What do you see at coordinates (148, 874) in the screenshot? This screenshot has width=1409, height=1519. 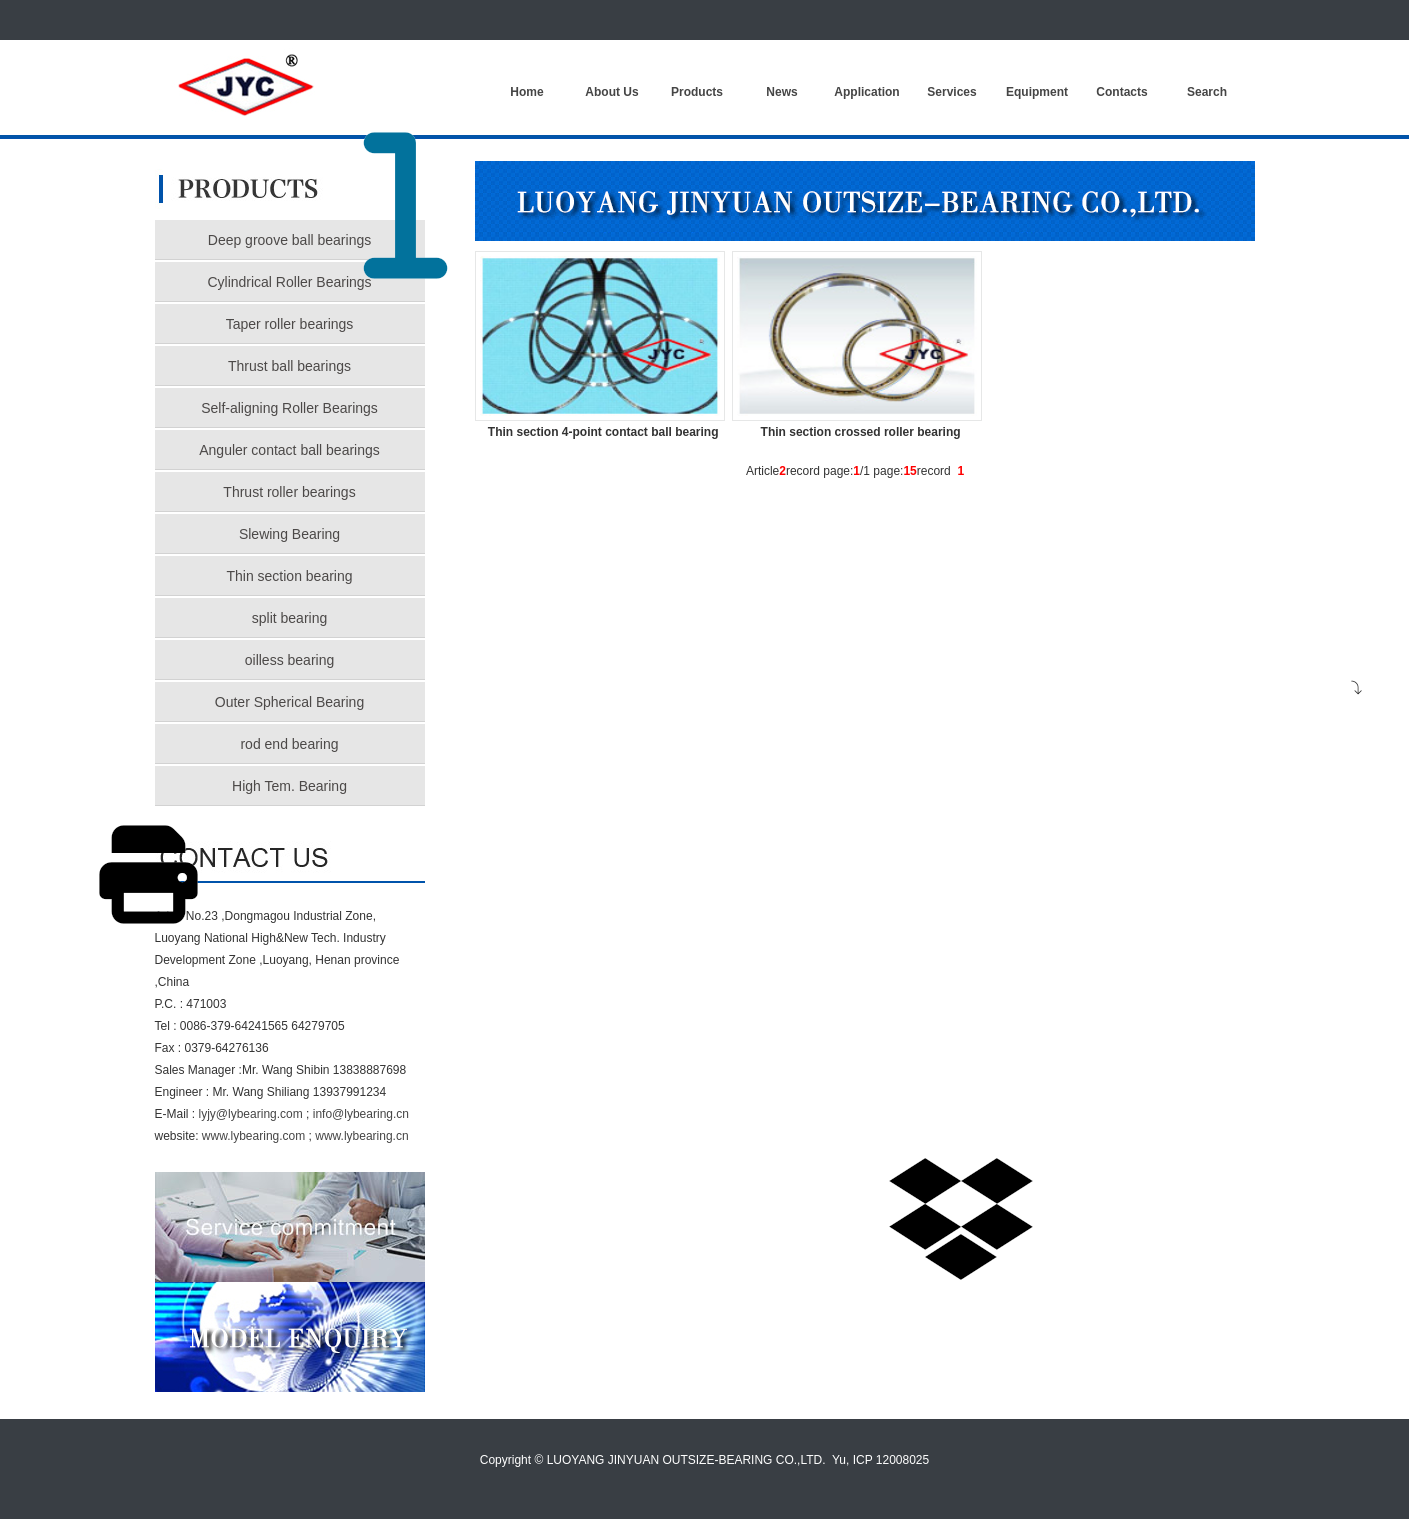 I see `print this document` at bounding box center [148, 874].